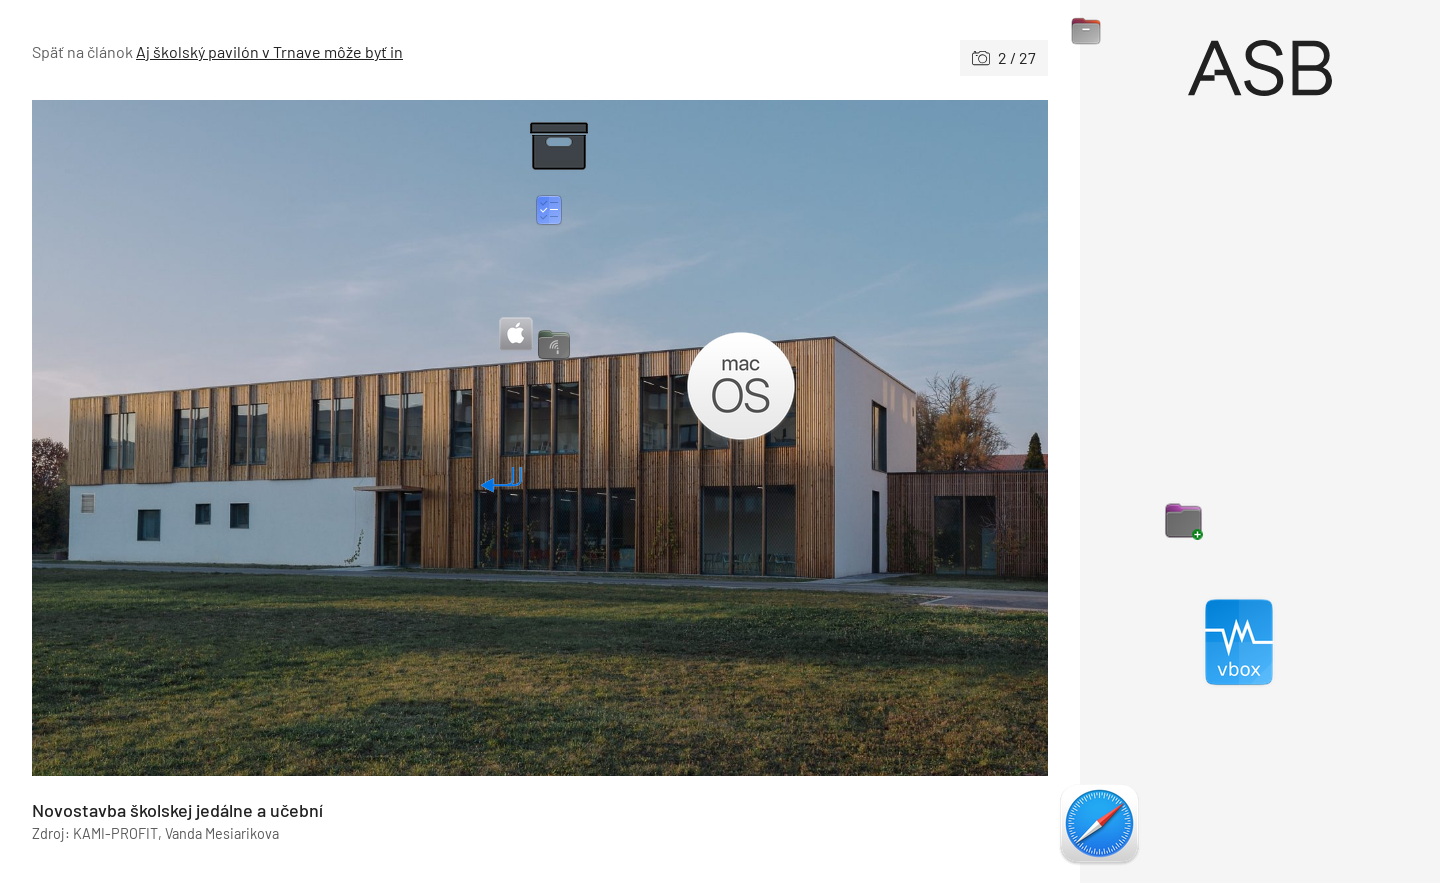 This screenshot has height=883, width=1440. What do you see at coordinates (1086, 31) in the screenshot?
I see `open the file manager application` at bounding box center [1086, 31].